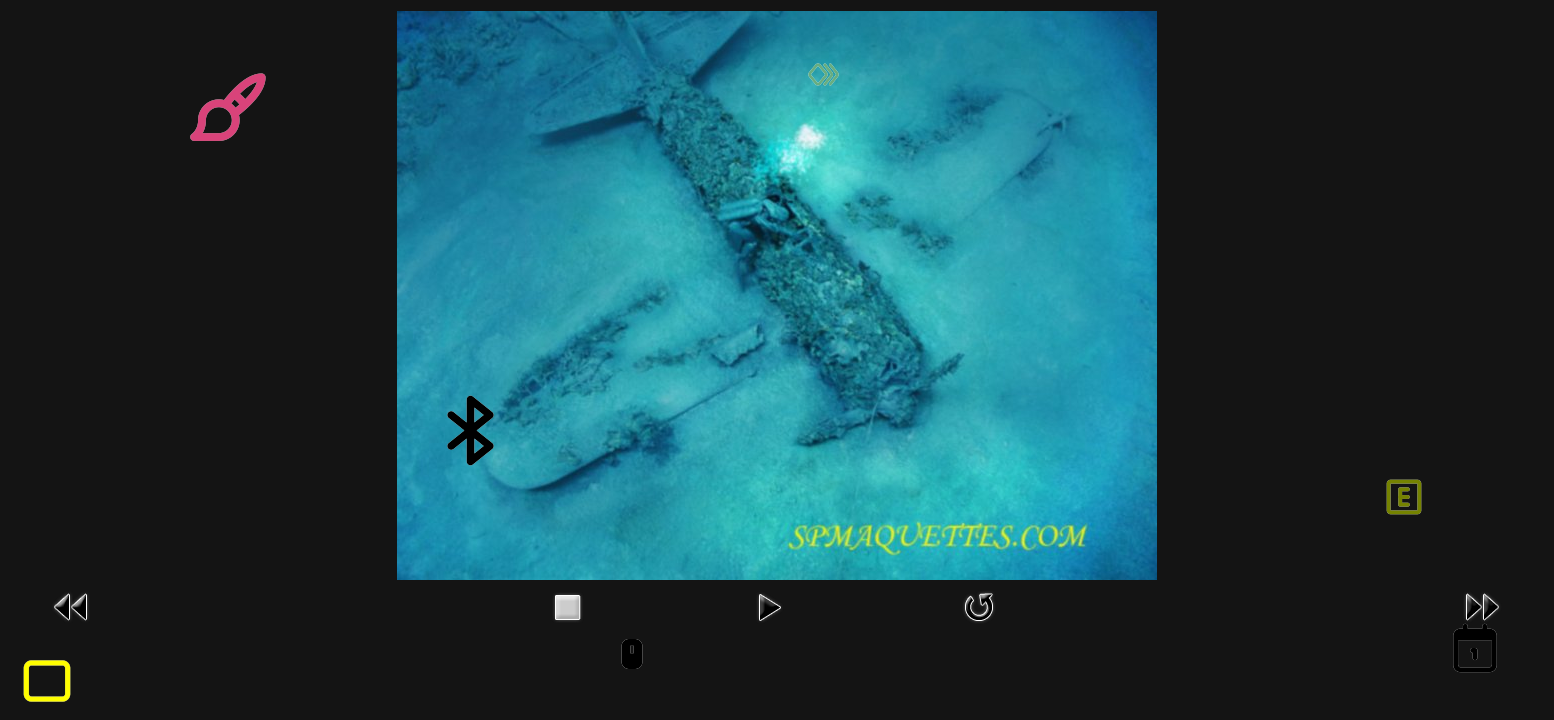  I want to click on view calendar or schedule, so click(1475, 648).